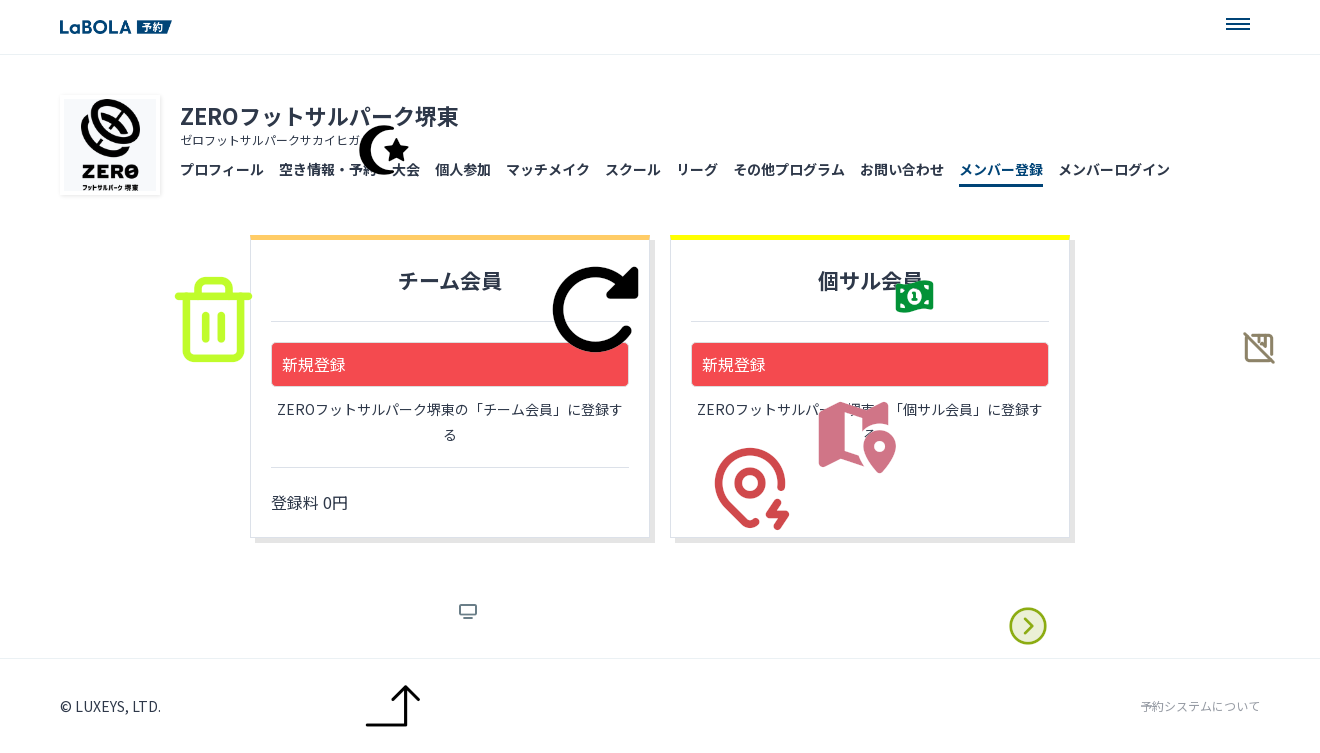 This screenshot has height=753, width=1320. I want to click on view map with pinned location, so click(853, 434).